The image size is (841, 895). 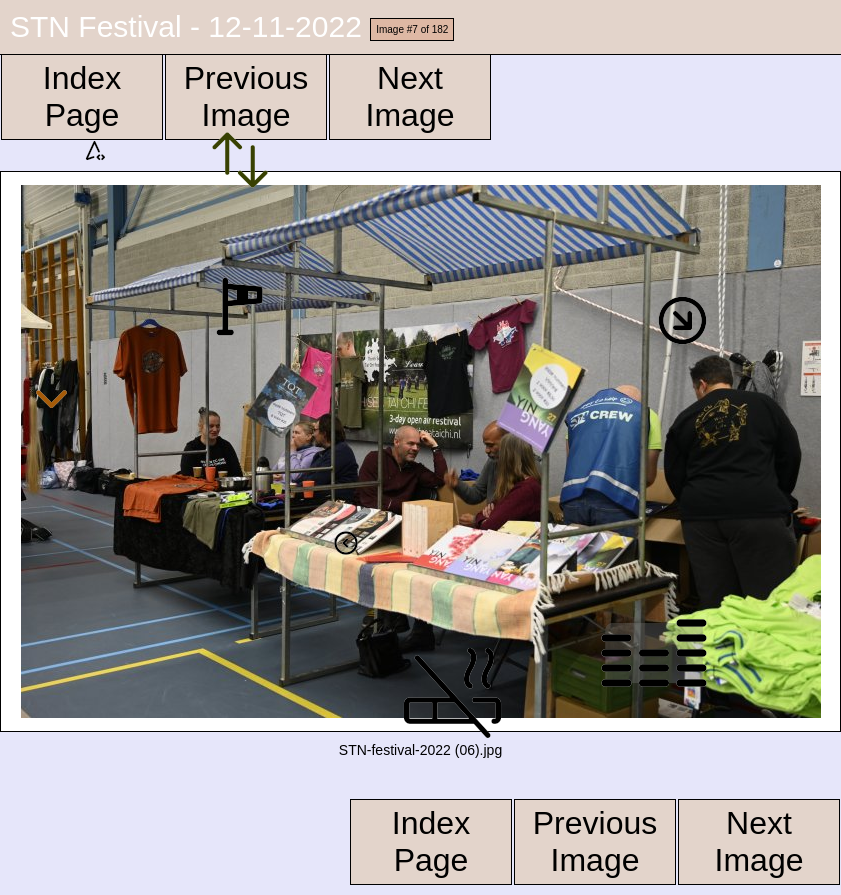 What do you see at coordinates (94, 150) in the screenshot?
I see `access navigation code or routing scripts` at bounding box center [94, 150].